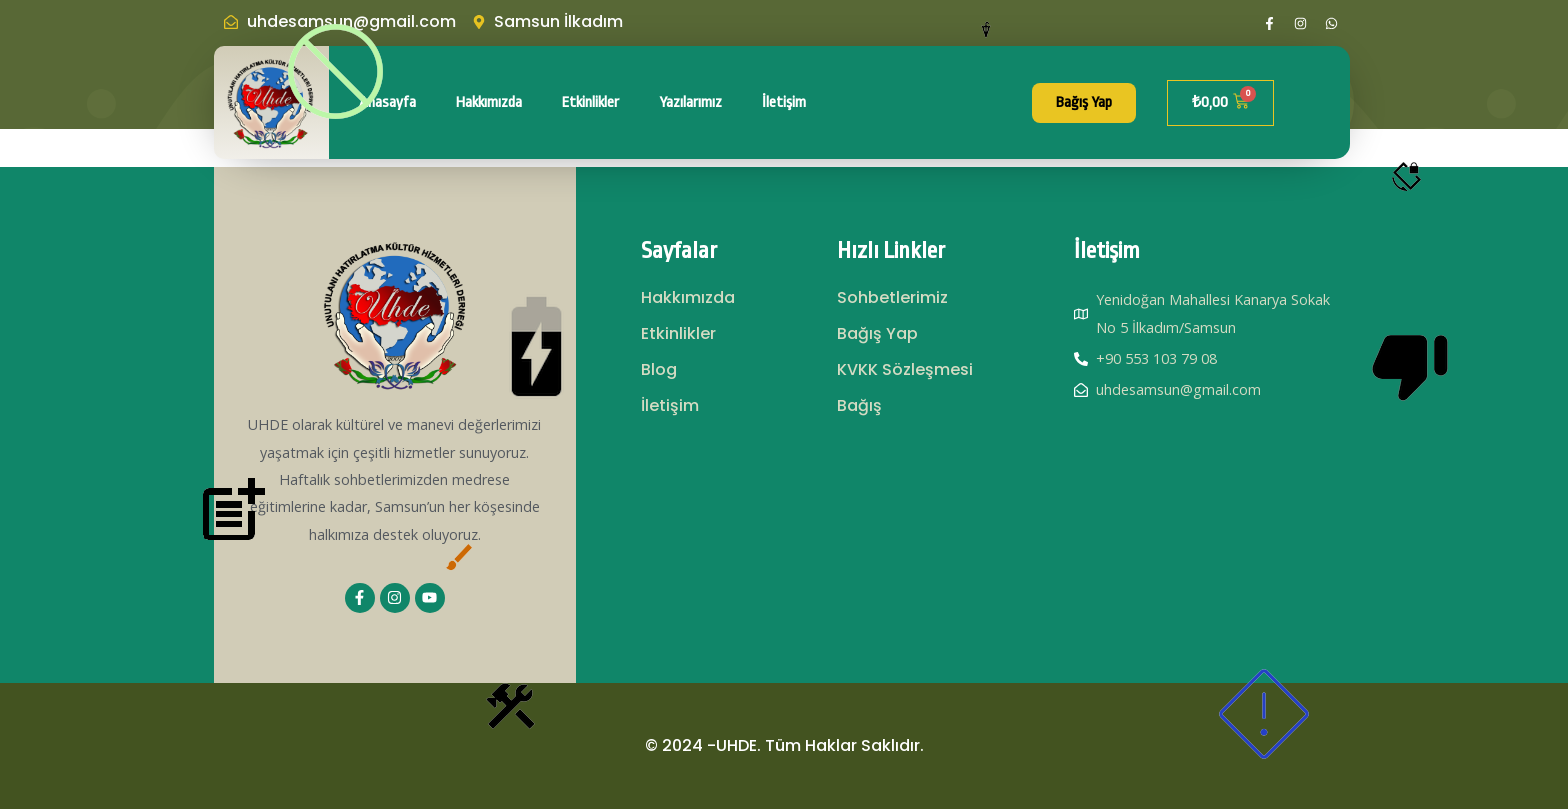 The image size is (1568, 809). Describe the element at coordinates (986, 30) in the screenshot. I see `indicates rainy weather conditions` at that location.